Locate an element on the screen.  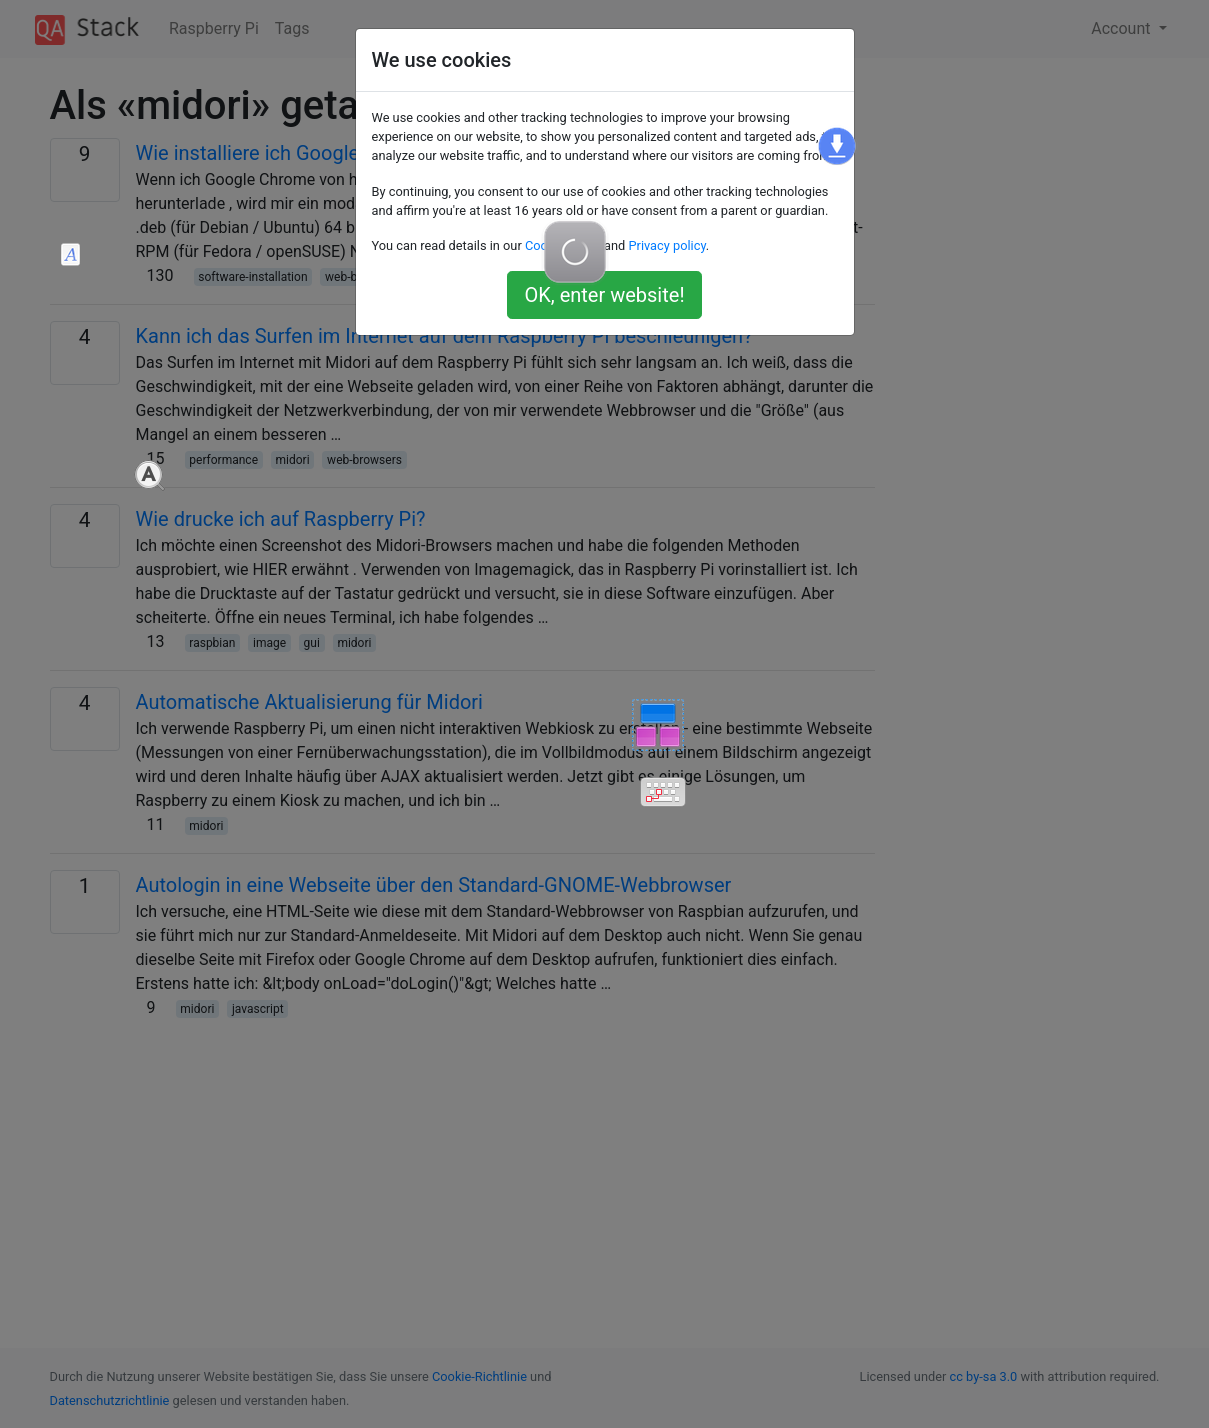
select all items in the current view is located at coordinates (658, 725).